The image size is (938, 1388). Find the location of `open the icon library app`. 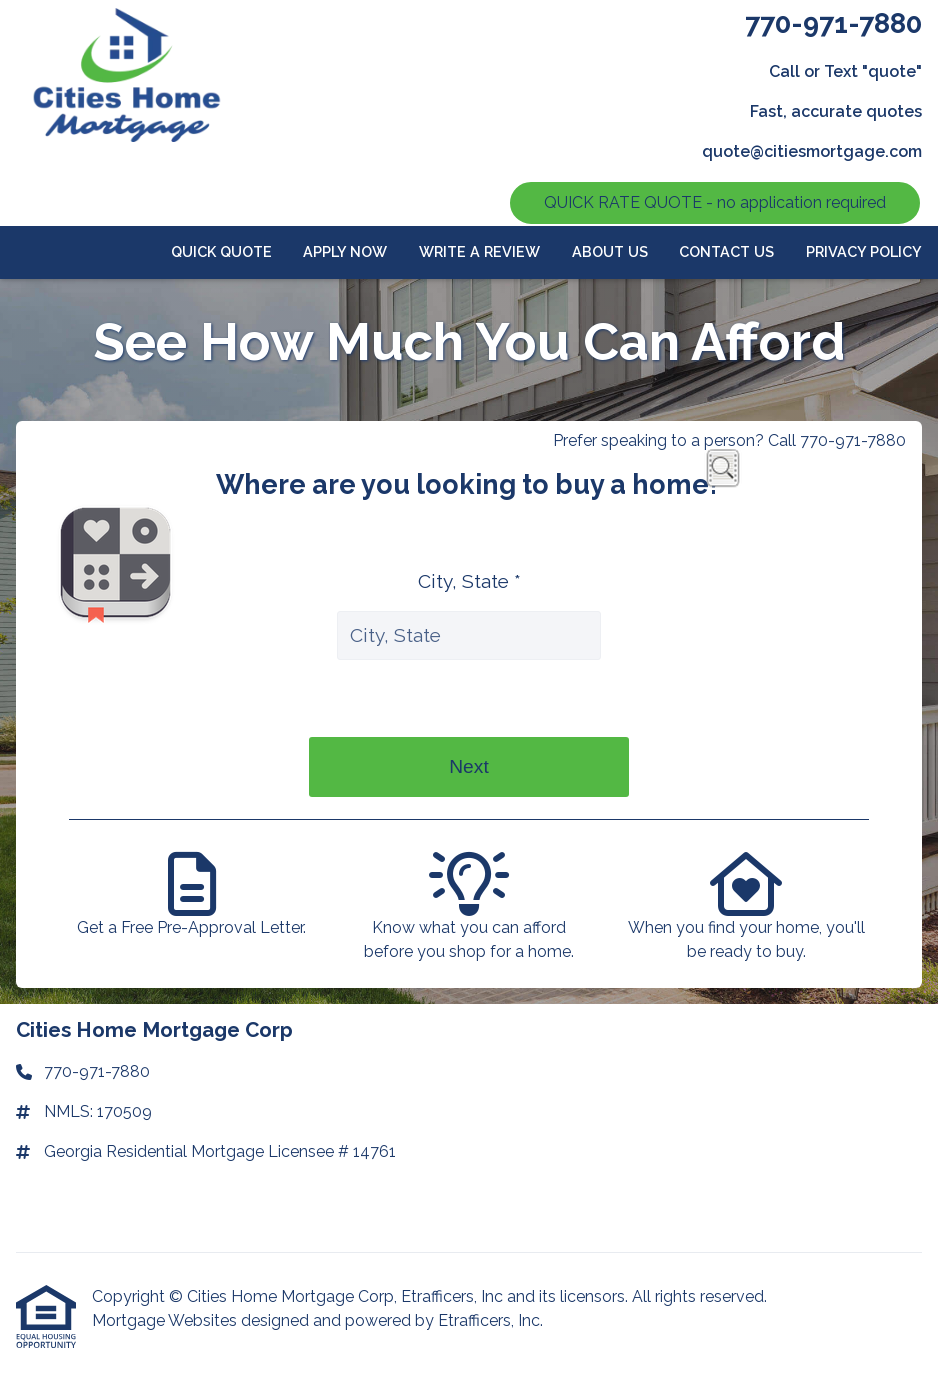

open the icon library app is located at coordinates (115, 562).